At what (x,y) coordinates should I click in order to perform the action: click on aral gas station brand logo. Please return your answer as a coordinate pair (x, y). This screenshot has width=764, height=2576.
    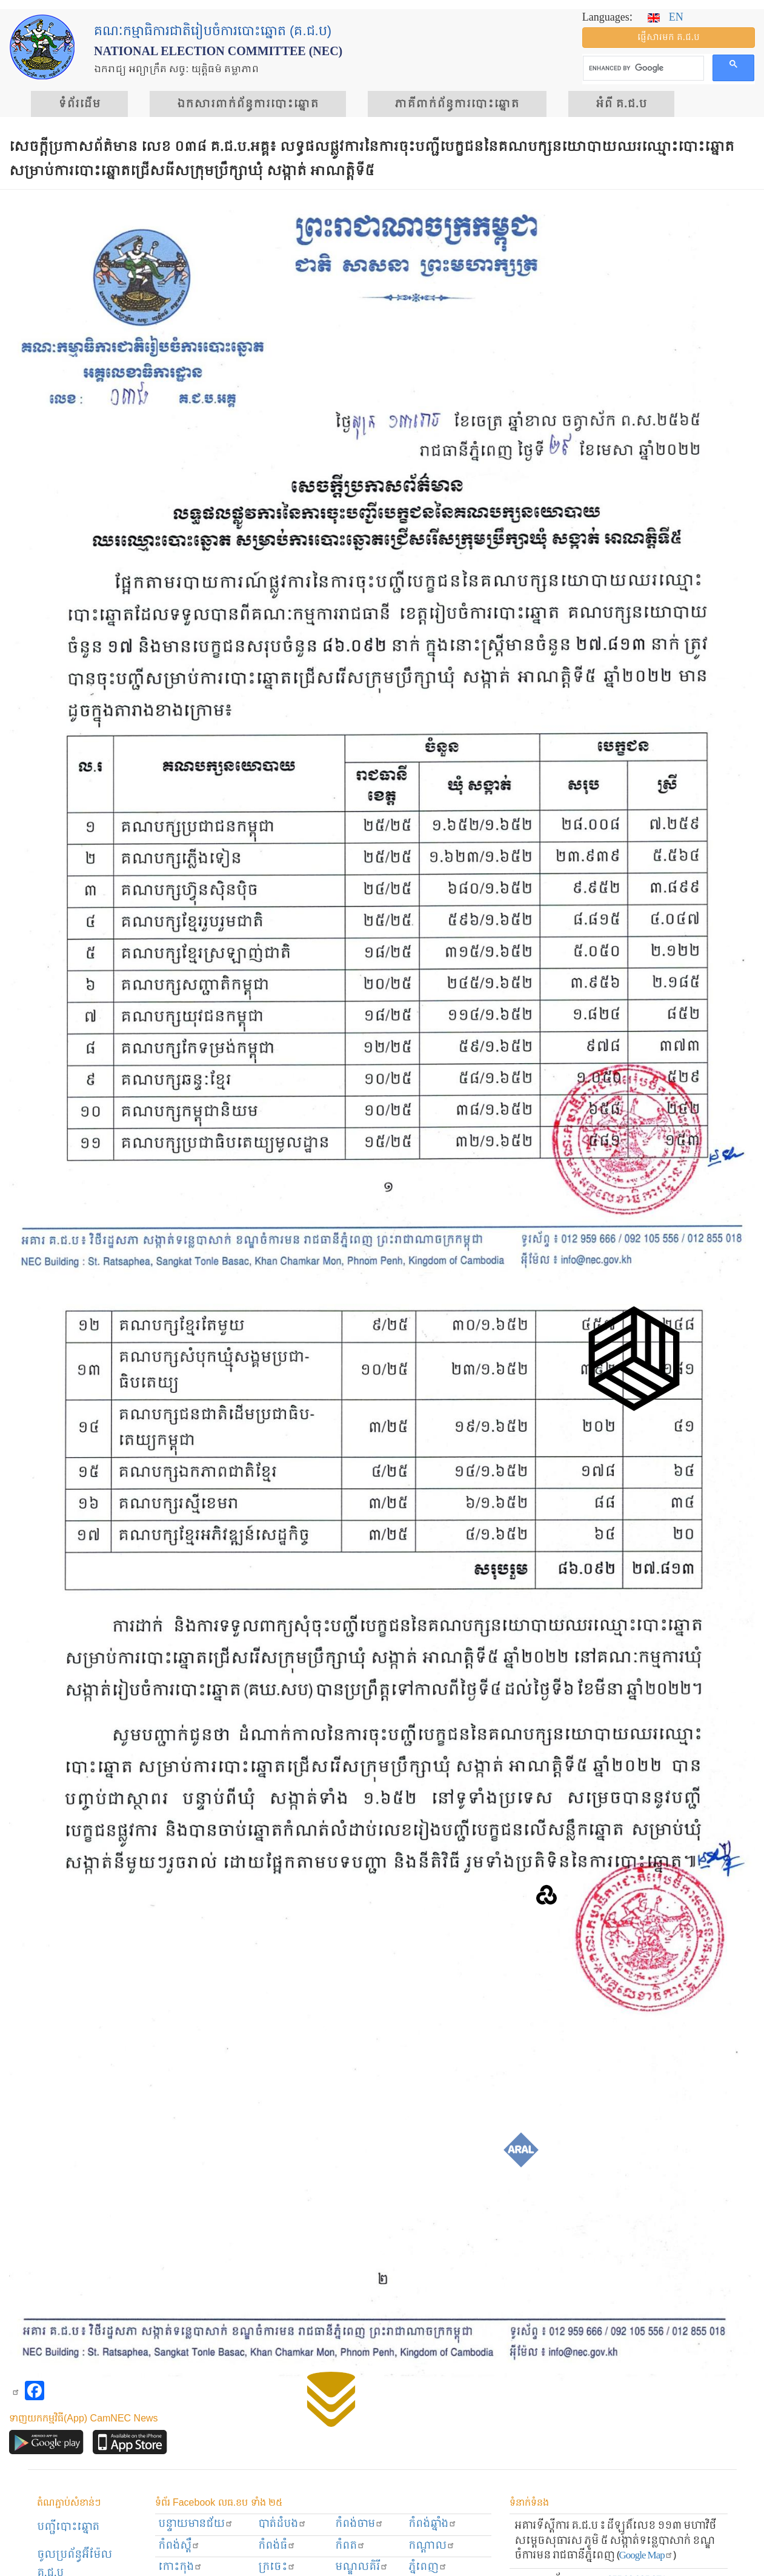
    Looking at the image, I should click on (521, 2150).